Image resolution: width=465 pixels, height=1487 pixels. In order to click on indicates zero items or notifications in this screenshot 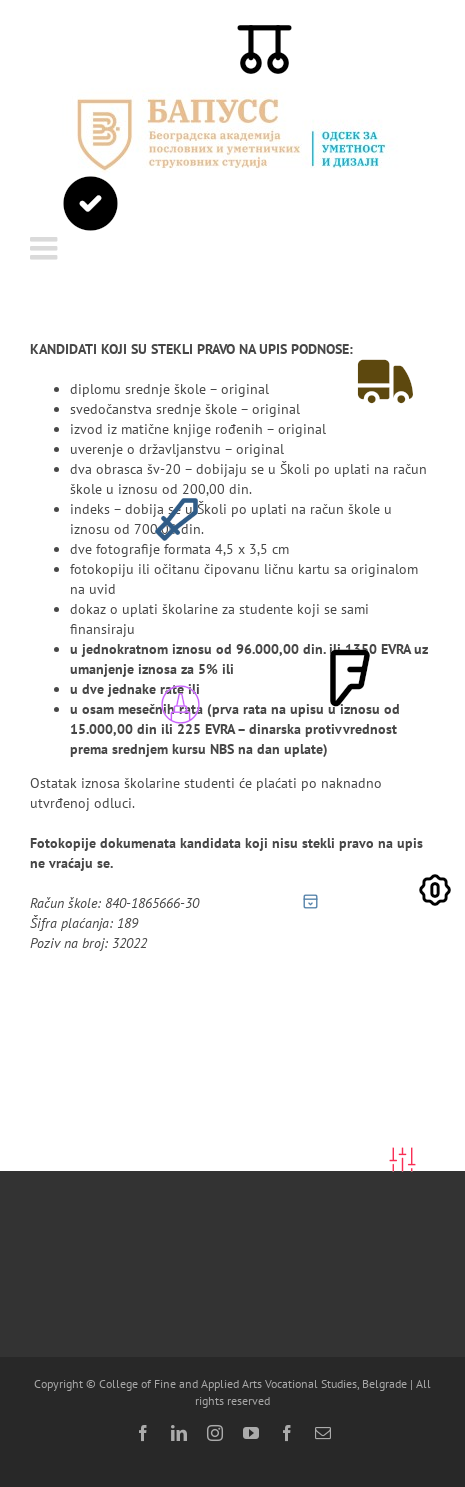, I will do `click(435, 890)`.